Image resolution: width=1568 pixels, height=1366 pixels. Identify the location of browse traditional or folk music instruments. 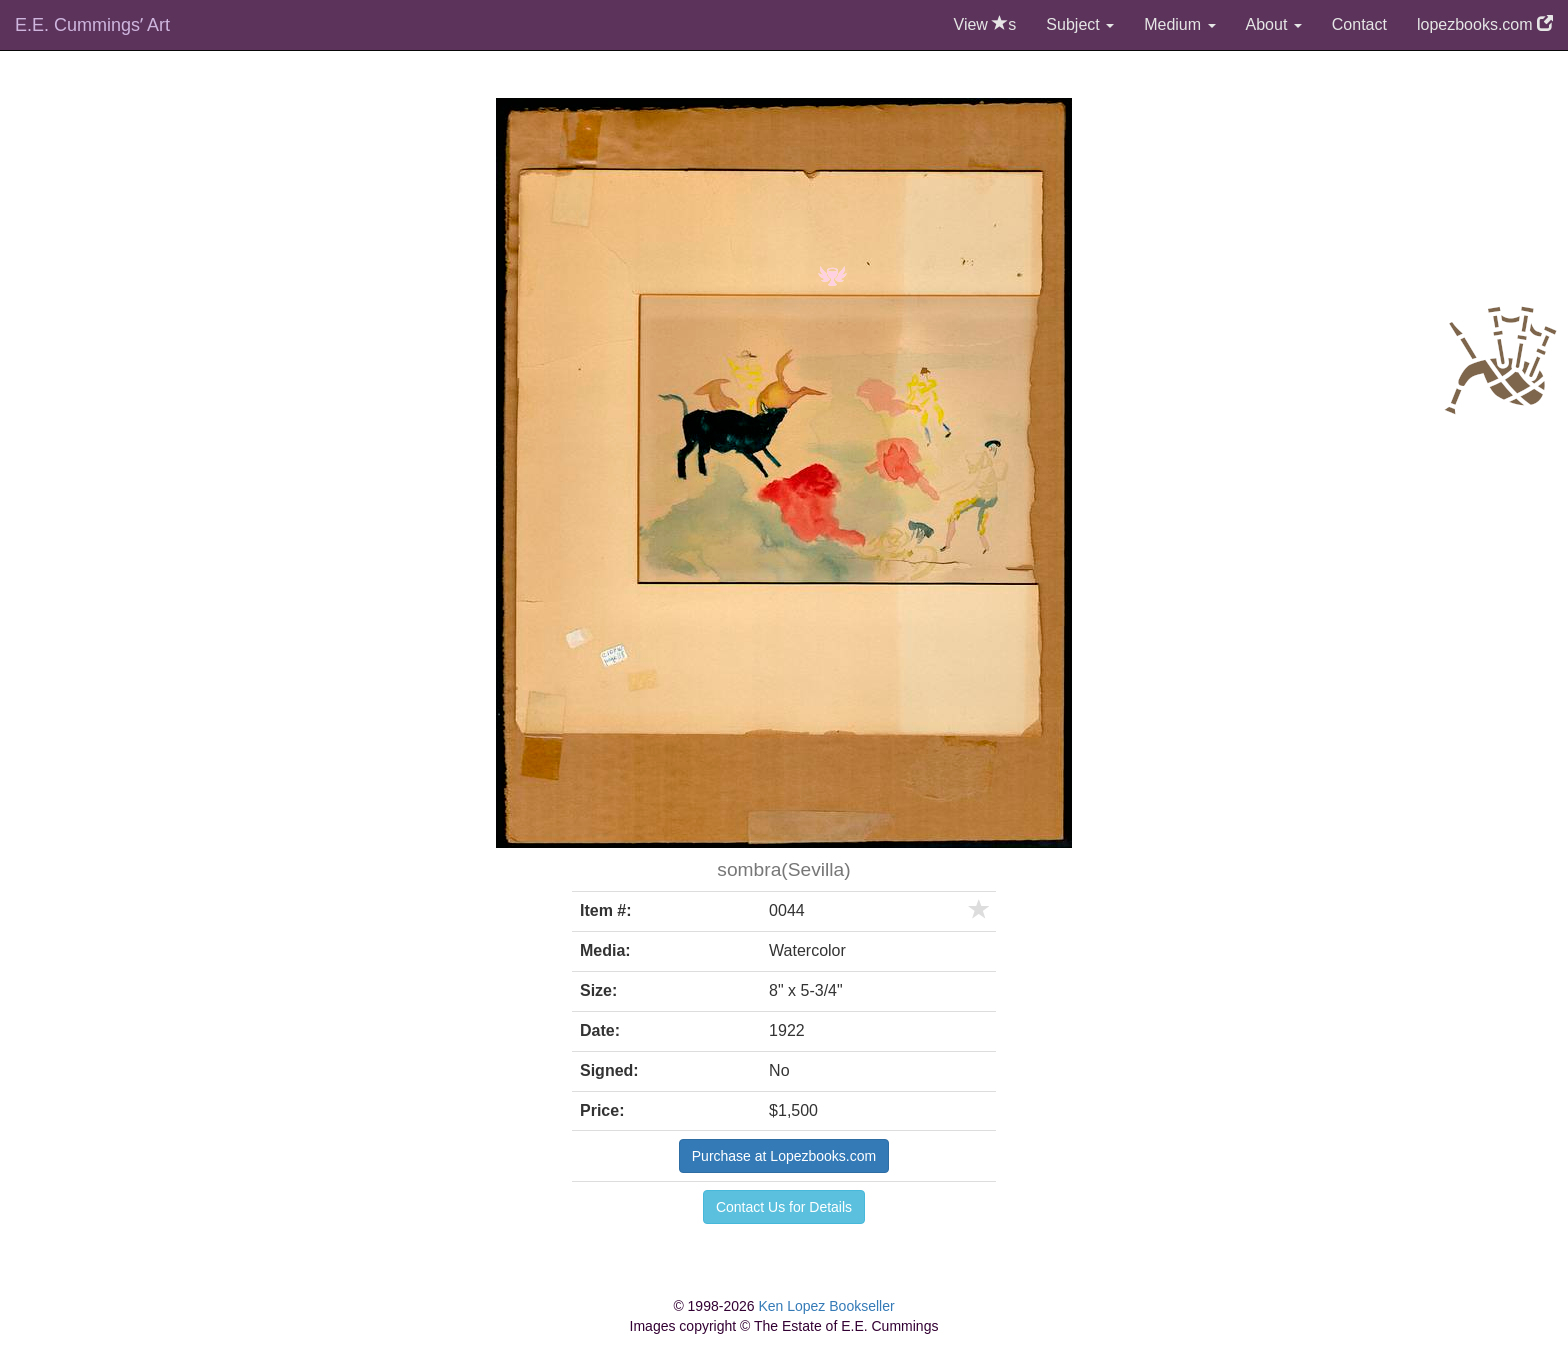
(1500, 360).